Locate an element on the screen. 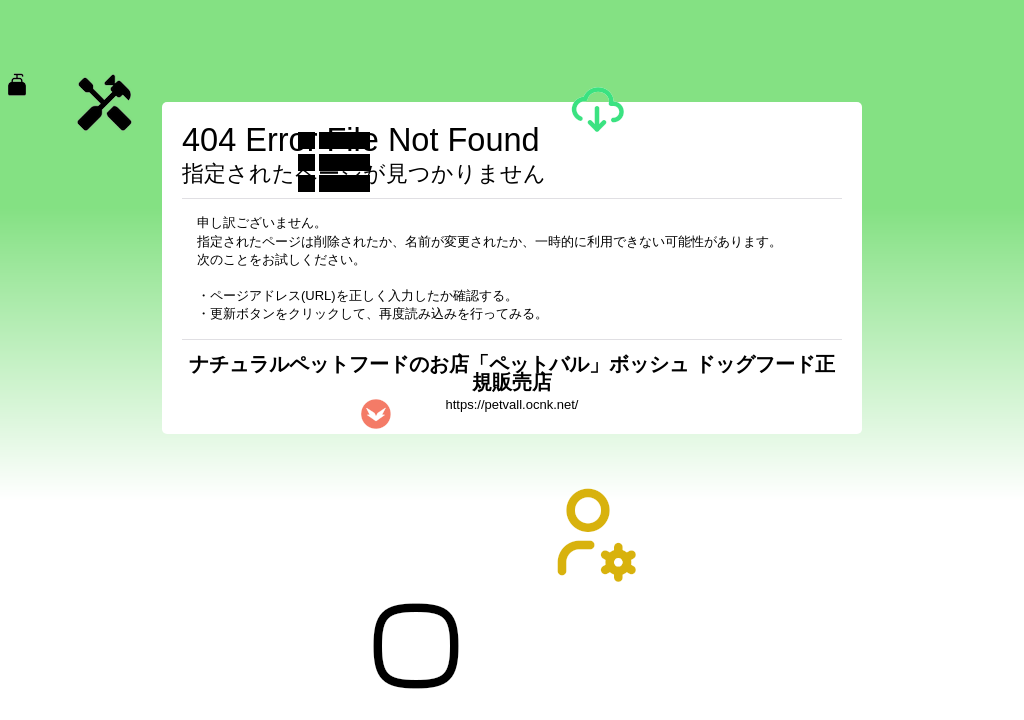 The height and width of the screenshot is (720, 1024). download file from cloud storage is located at coordinates (597, 106).